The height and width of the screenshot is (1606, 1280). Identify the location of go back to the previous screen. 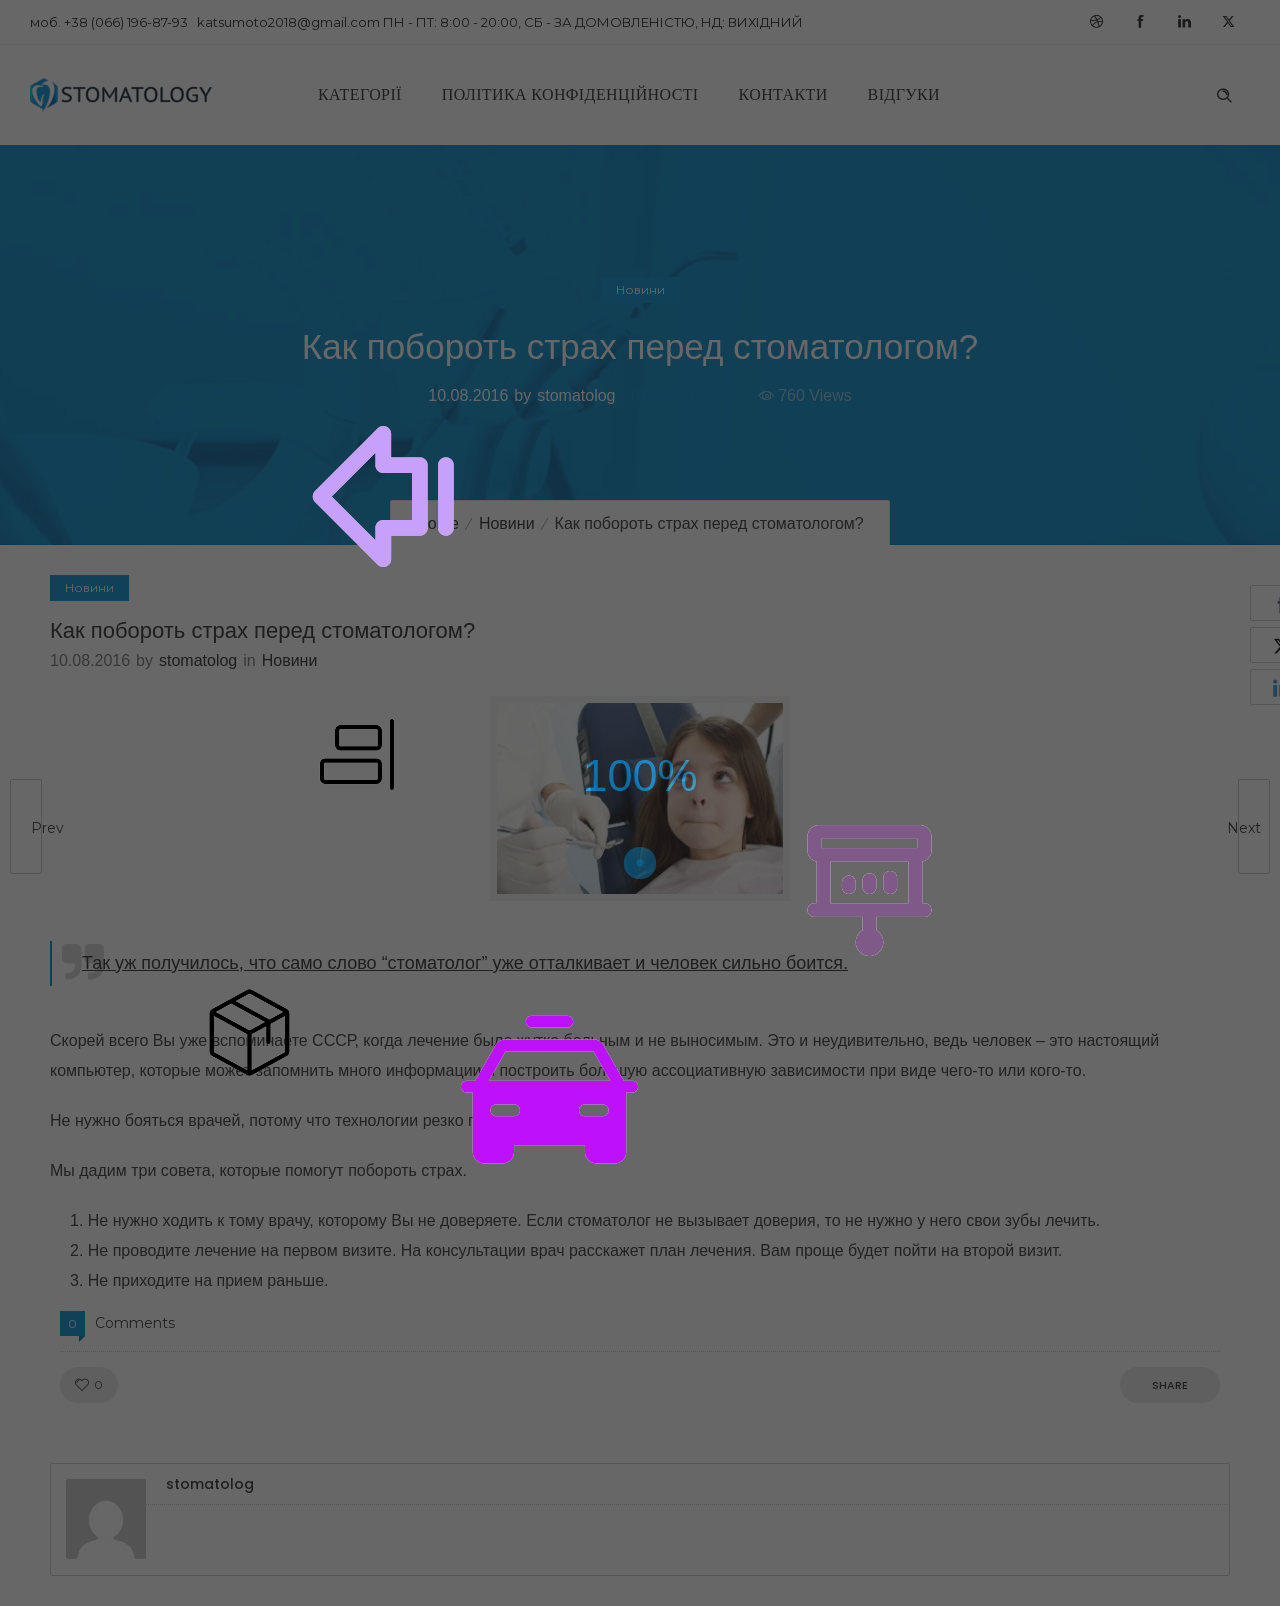
(388, 496).